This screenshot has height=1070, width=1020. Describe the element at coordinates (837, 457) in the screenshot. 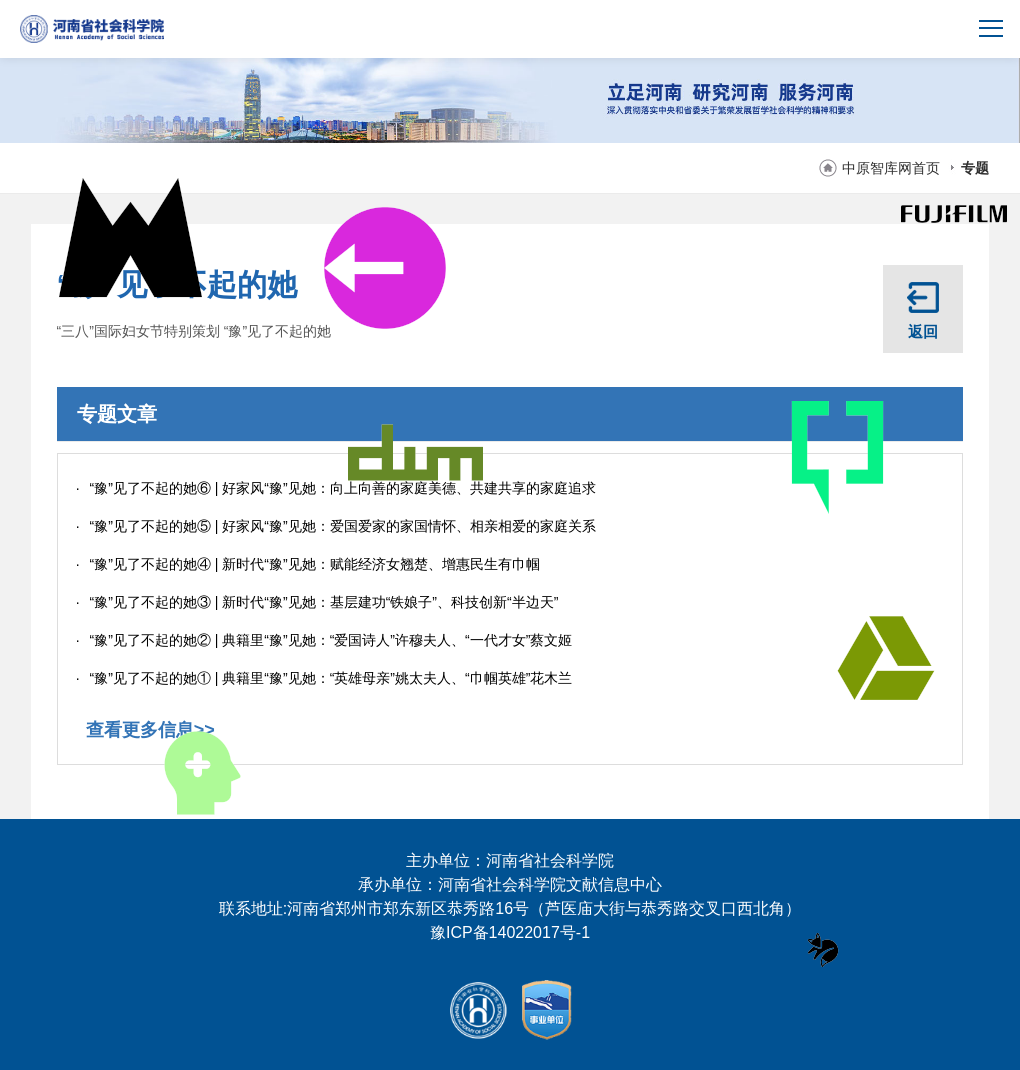

I see `visit the xda developers website` at that location.